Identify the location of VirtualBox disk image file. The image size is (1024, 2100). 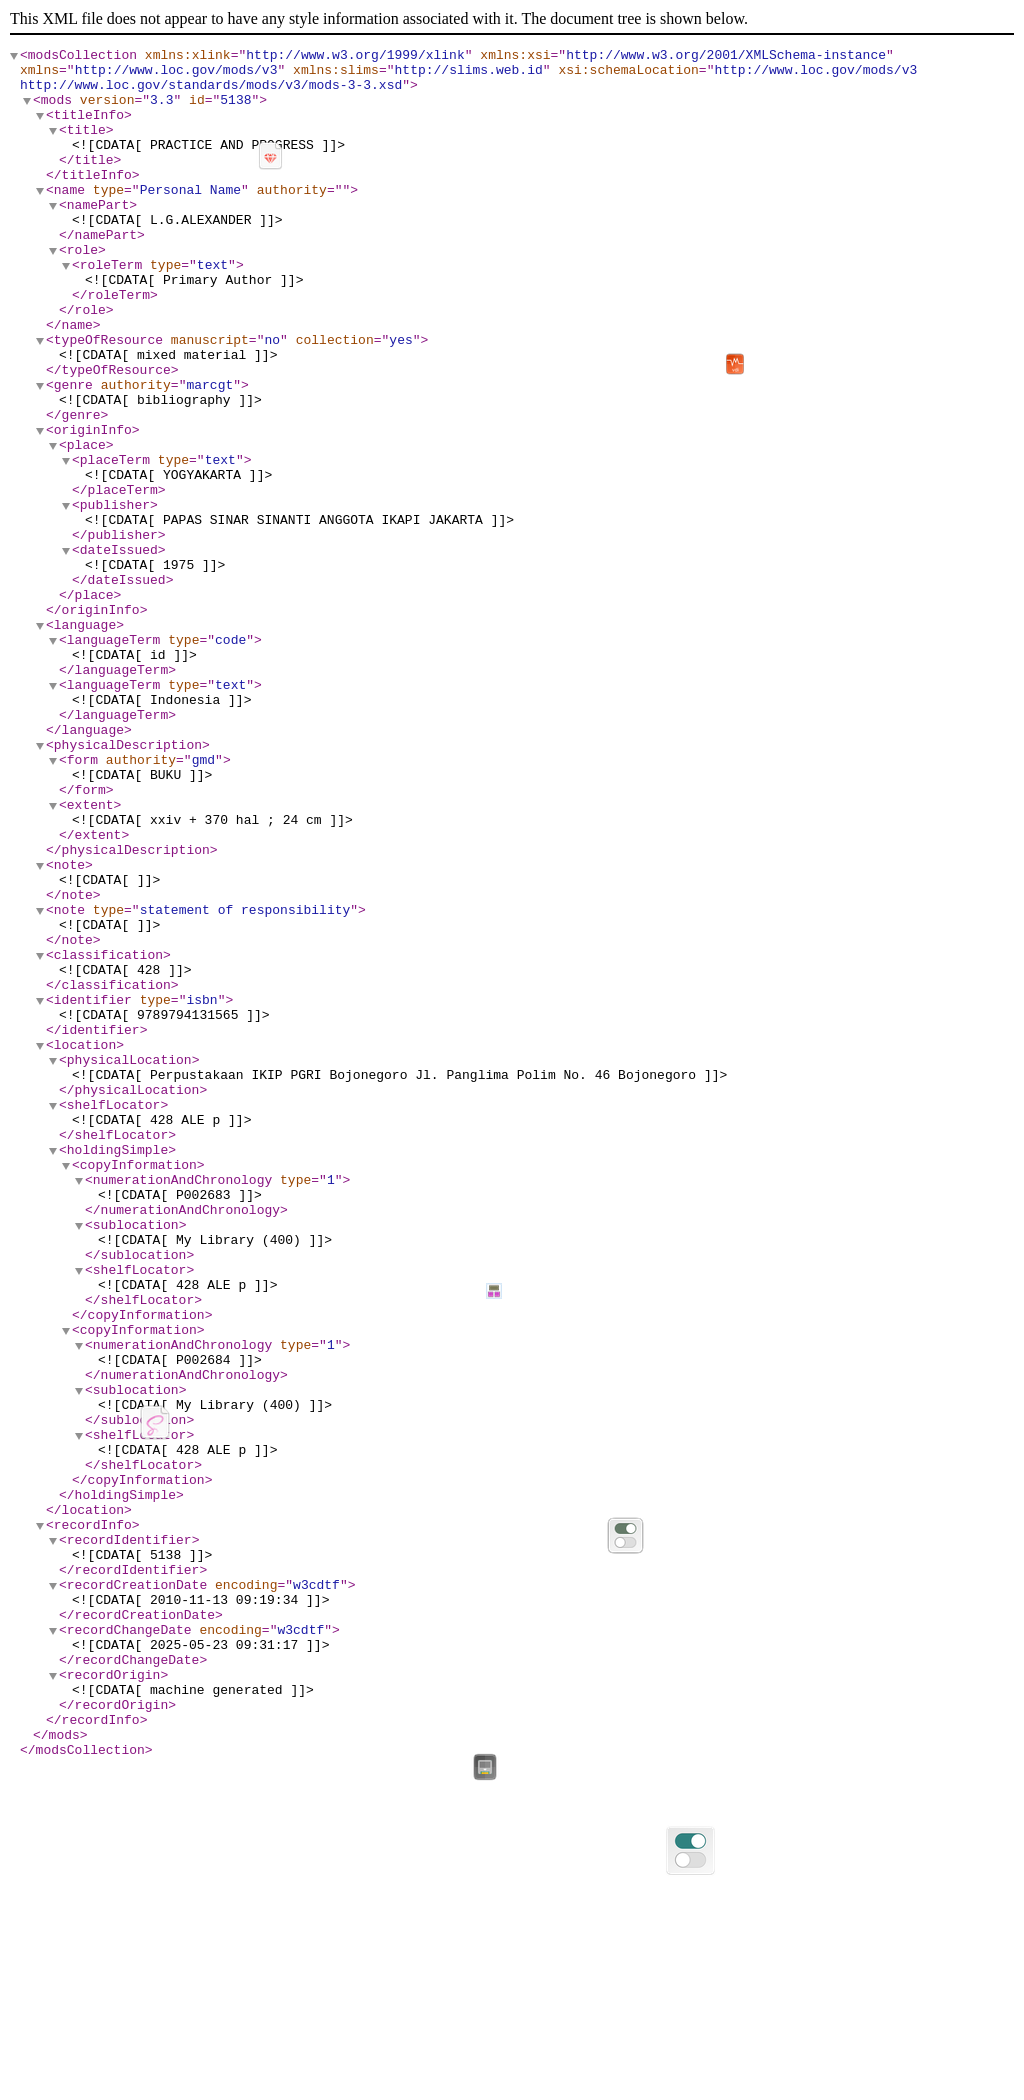
(735, 364).